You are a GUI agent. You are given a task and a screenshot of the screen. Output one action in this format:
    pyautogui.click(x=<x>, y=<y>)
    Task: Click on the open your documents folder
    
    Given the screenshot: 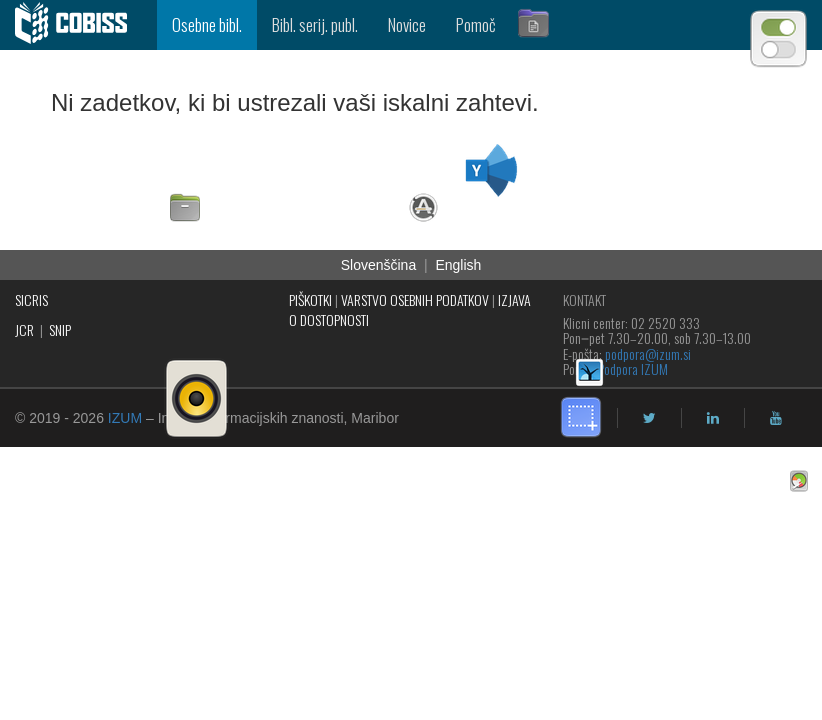 What is the action you would take?
    pyautogui.click(x=533, y=22)
    